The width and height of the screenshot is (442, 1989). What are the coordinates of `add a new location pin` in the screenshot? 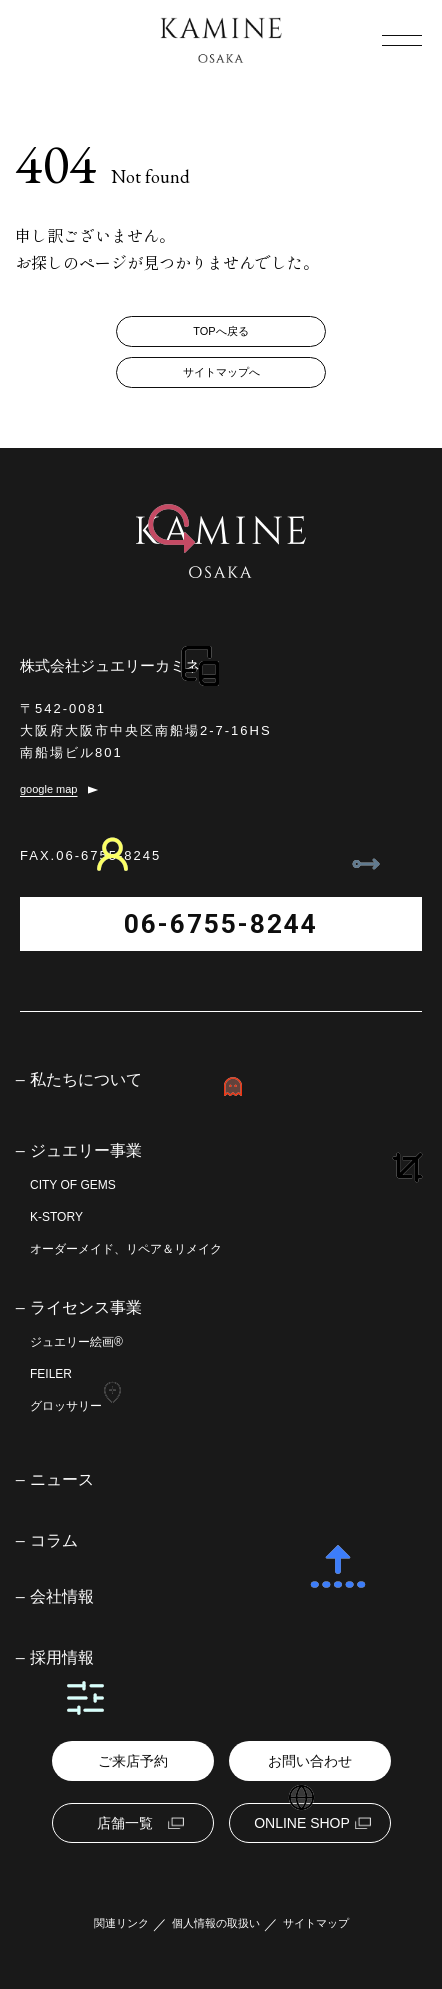 It's located at (112, 1392).